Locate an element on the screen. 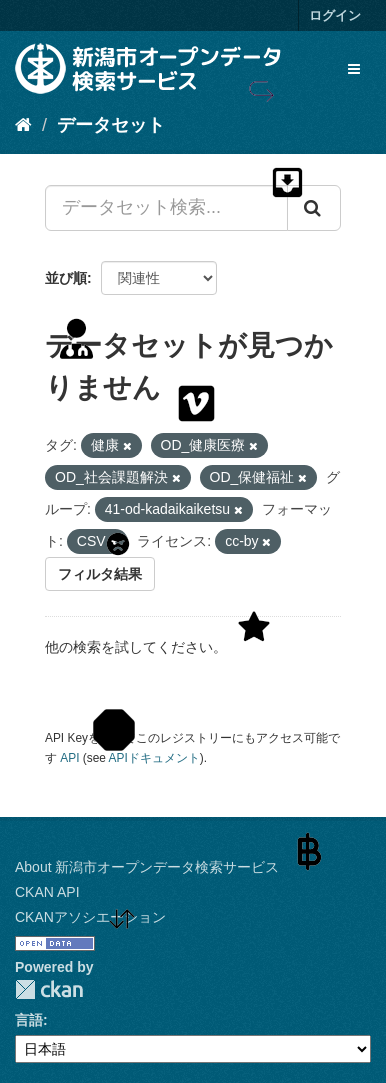 The height and width of the screenshot is (1083, 386). swap or reorder items vertically is located at coordinates (122, 919).